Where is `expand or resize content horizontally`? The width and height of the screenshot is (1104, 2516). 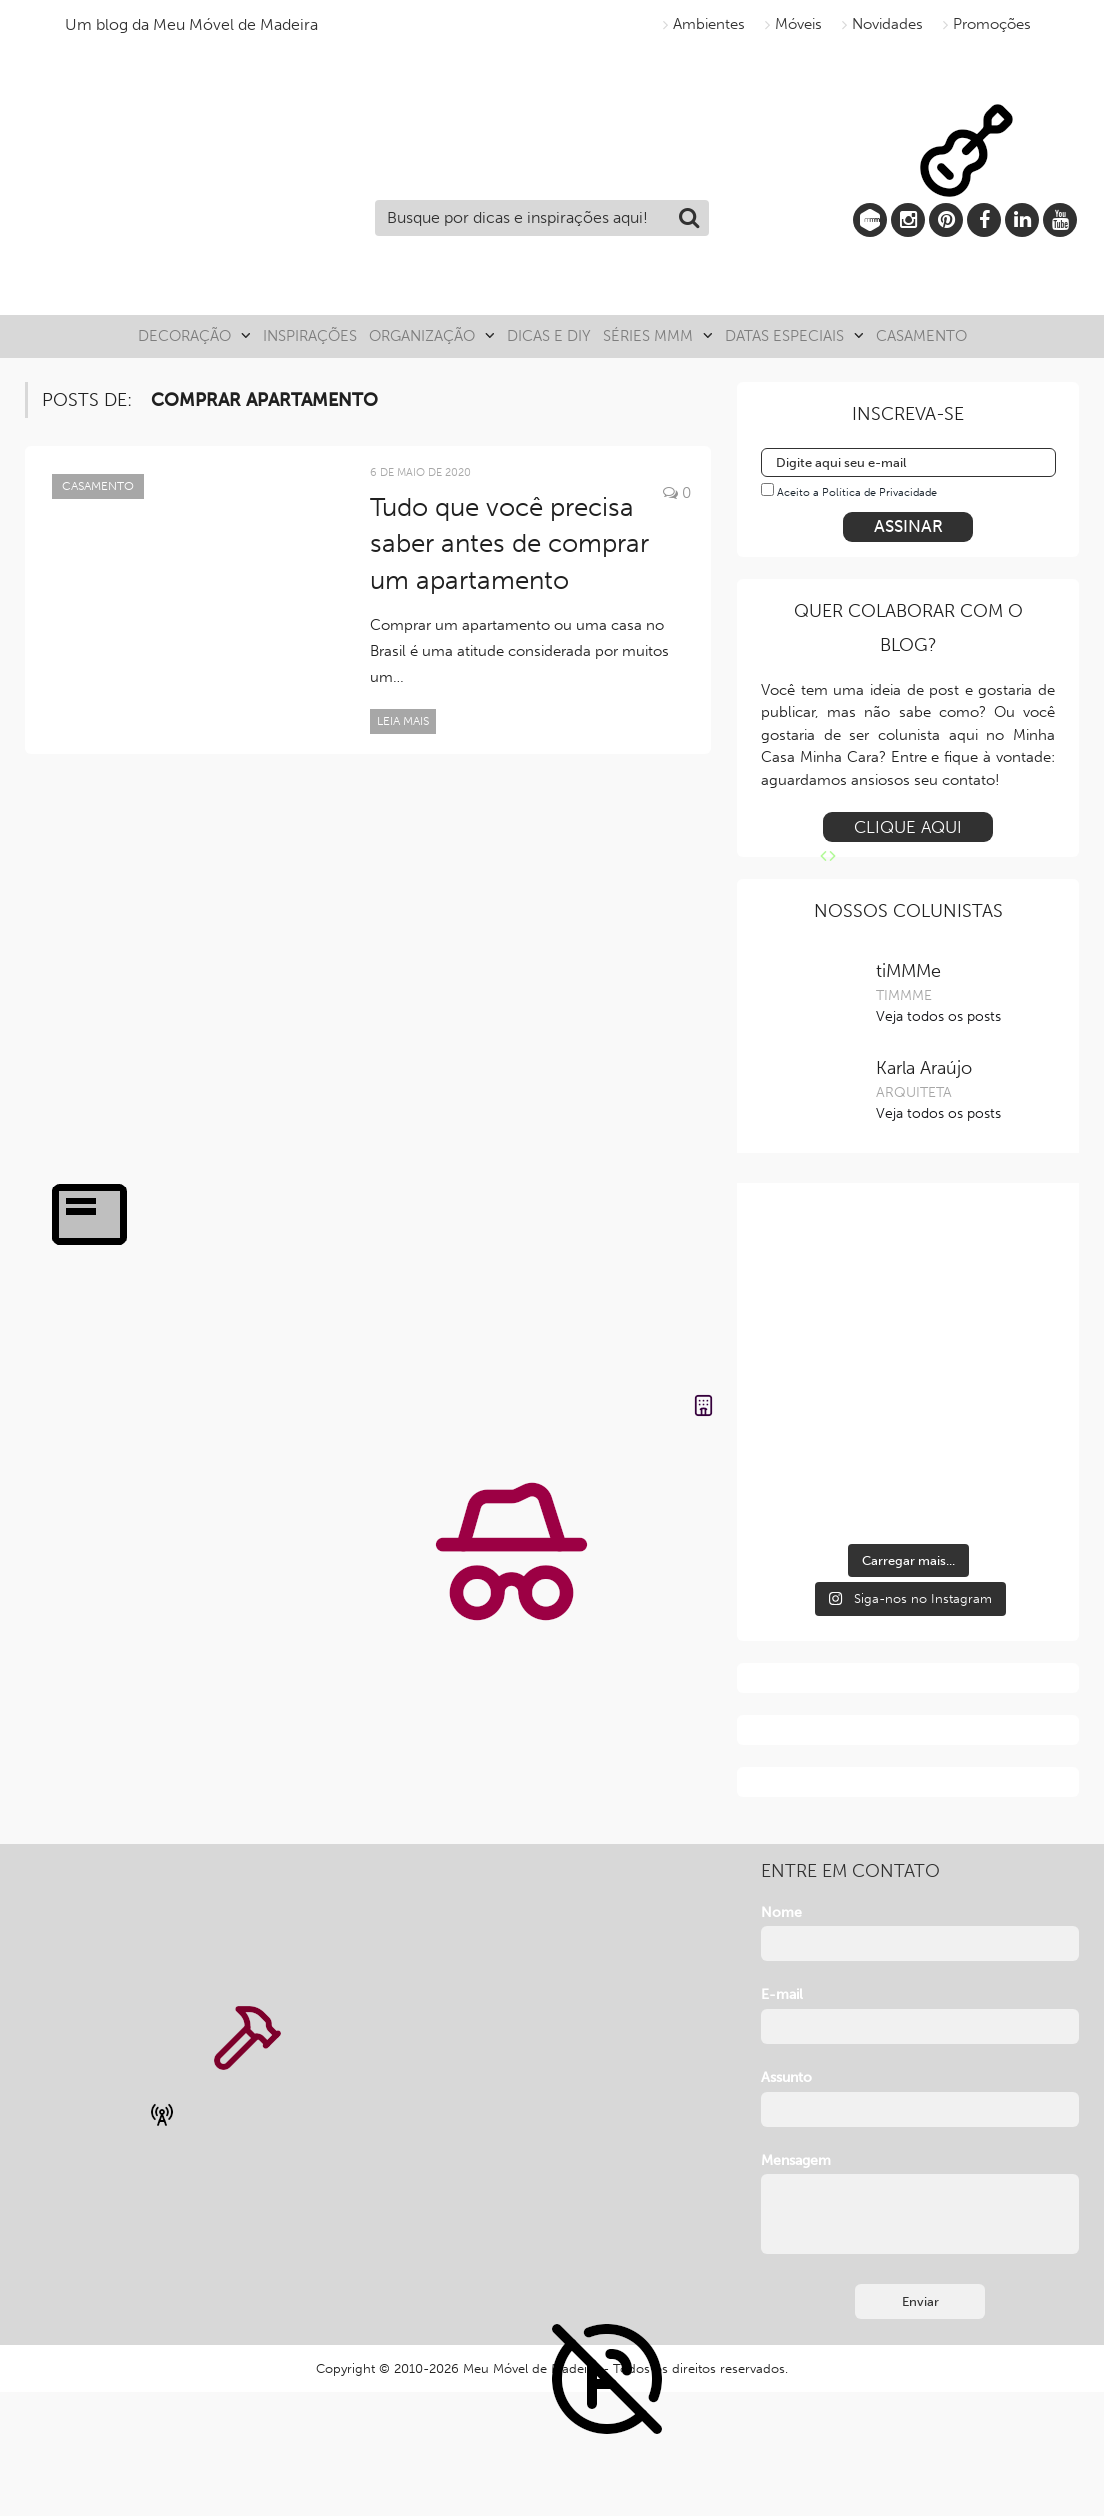 expand or resize content horizontally is located at coordinates (828, 856).